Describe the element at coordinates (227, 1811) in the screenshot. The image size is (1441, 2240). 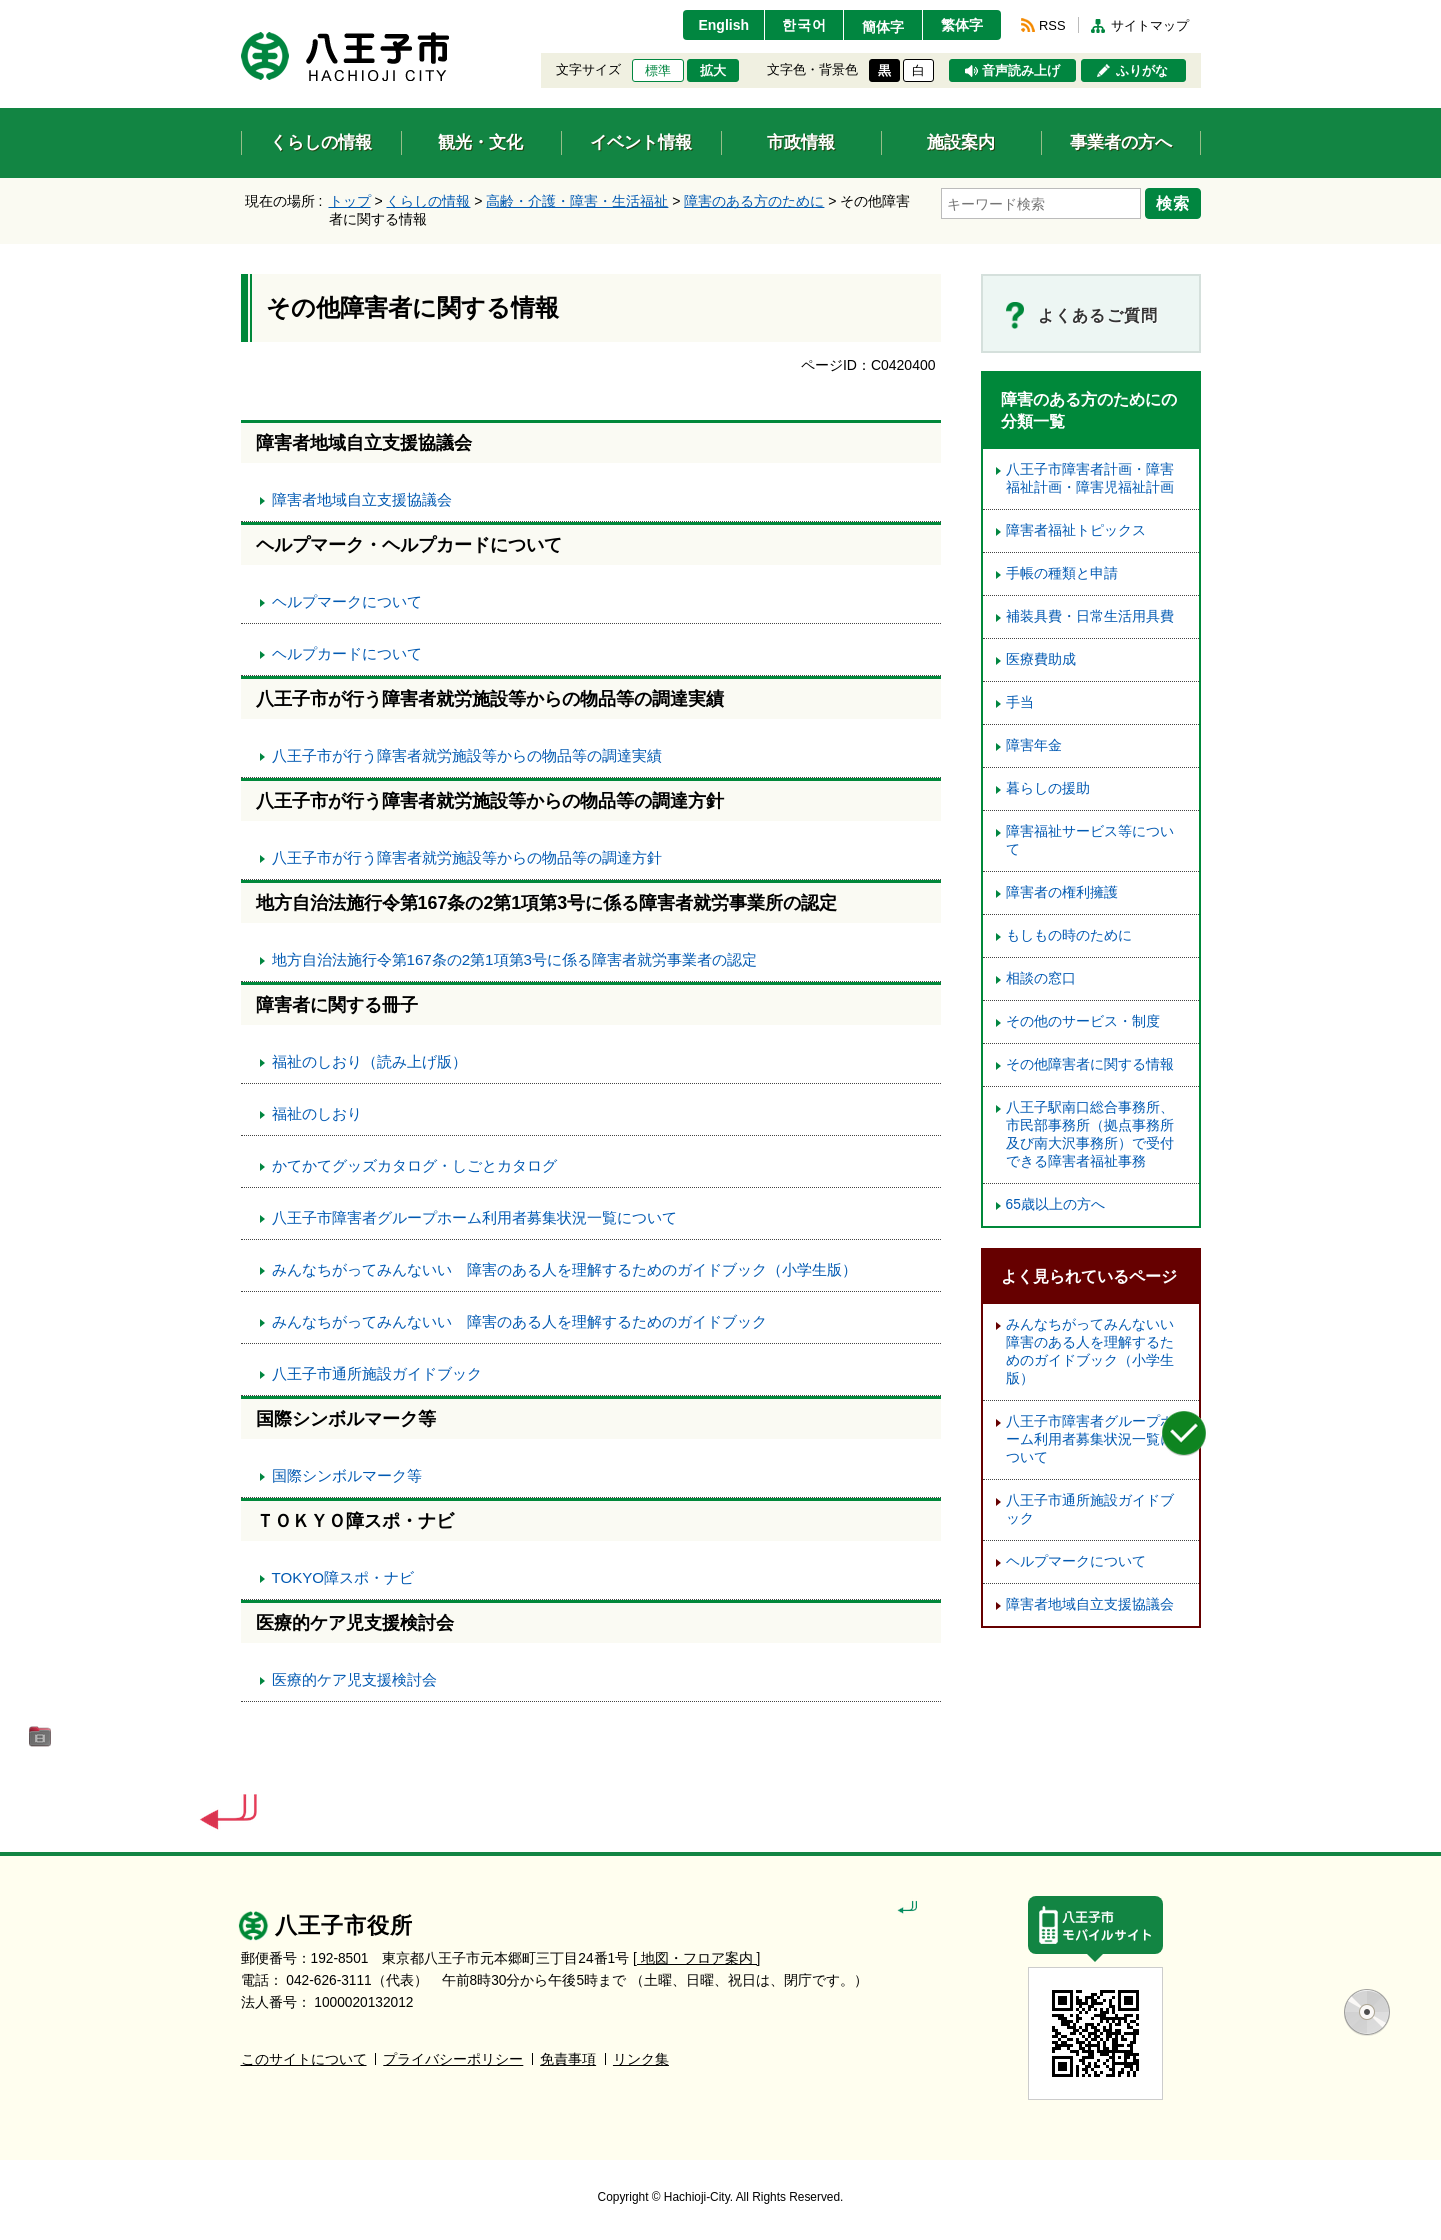
I see `reply to all recipients of an email` at that location.